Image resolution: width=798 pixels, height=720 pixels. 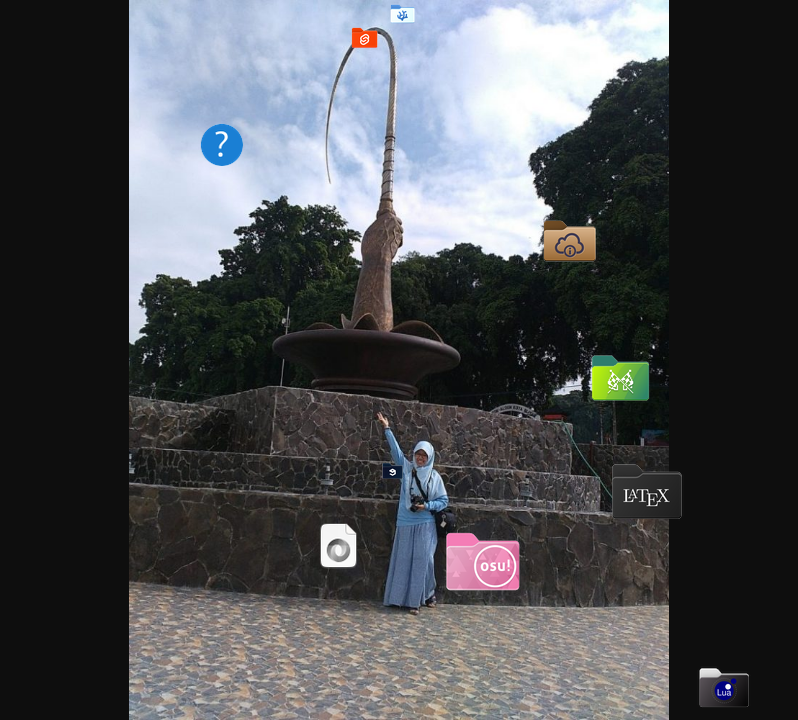 What do you see at coordinates (220, 143) in the screenshot?
I see `indicates help or additional information is available` at bounding box center [220, 143].